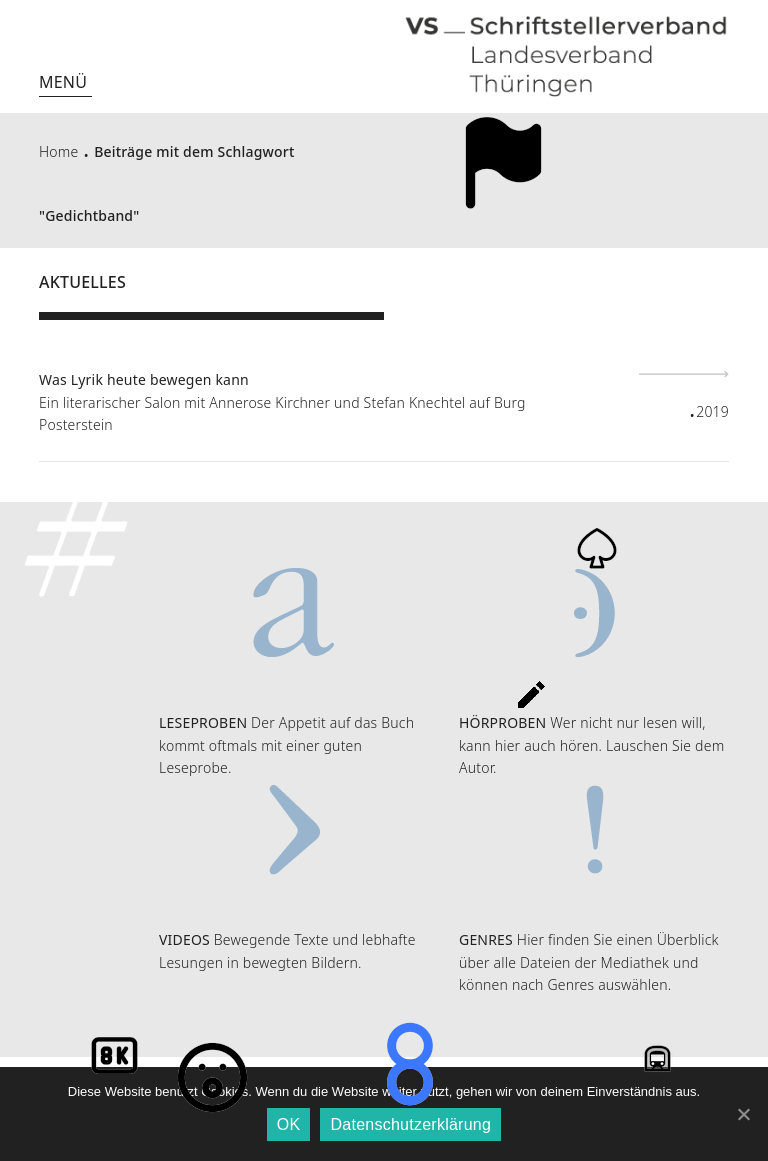  I want to click on react with surprise to a message or post, so click(212, 1077).